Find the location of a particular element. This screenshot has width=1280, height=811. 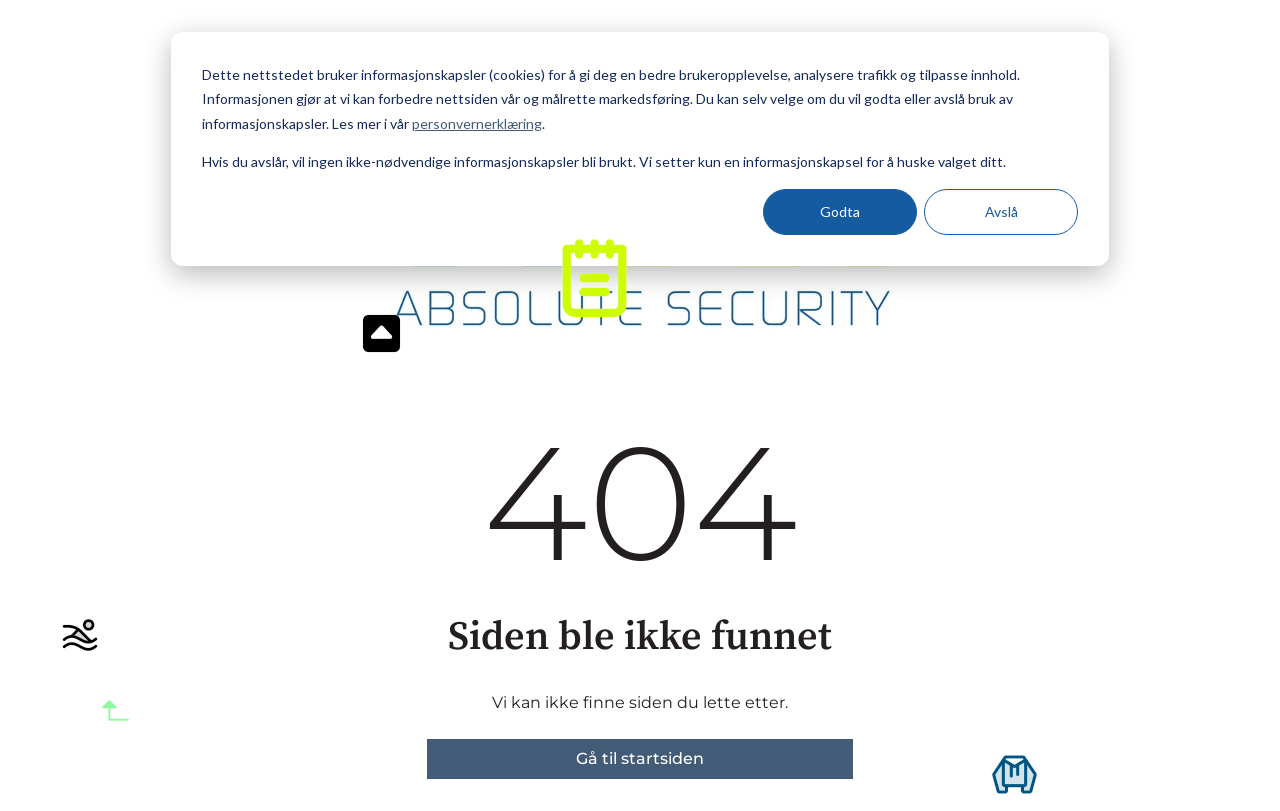

browse clothing or apparel items is located at coordinates (1014, 774).